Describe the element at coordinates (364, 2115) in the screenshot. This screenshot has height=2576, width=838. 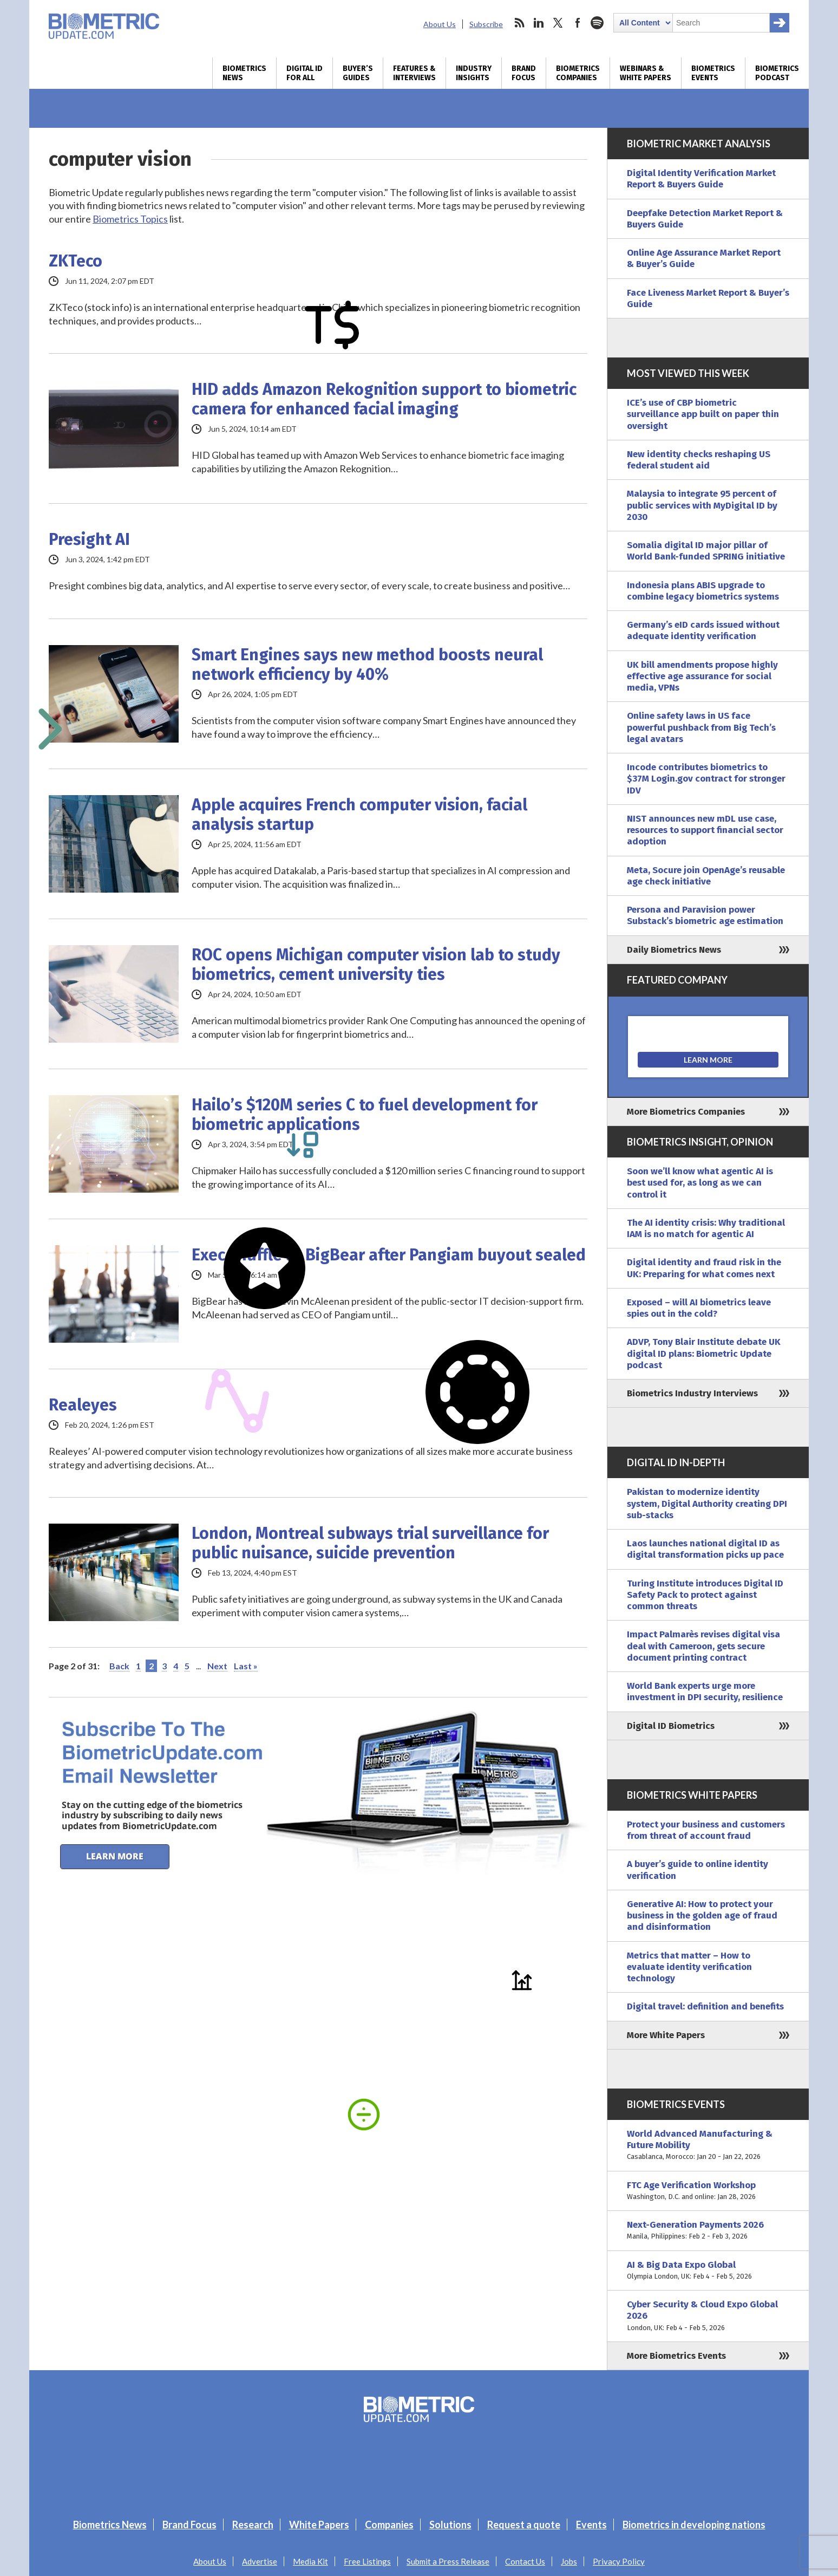
I see `perform a division calculation` at that location.